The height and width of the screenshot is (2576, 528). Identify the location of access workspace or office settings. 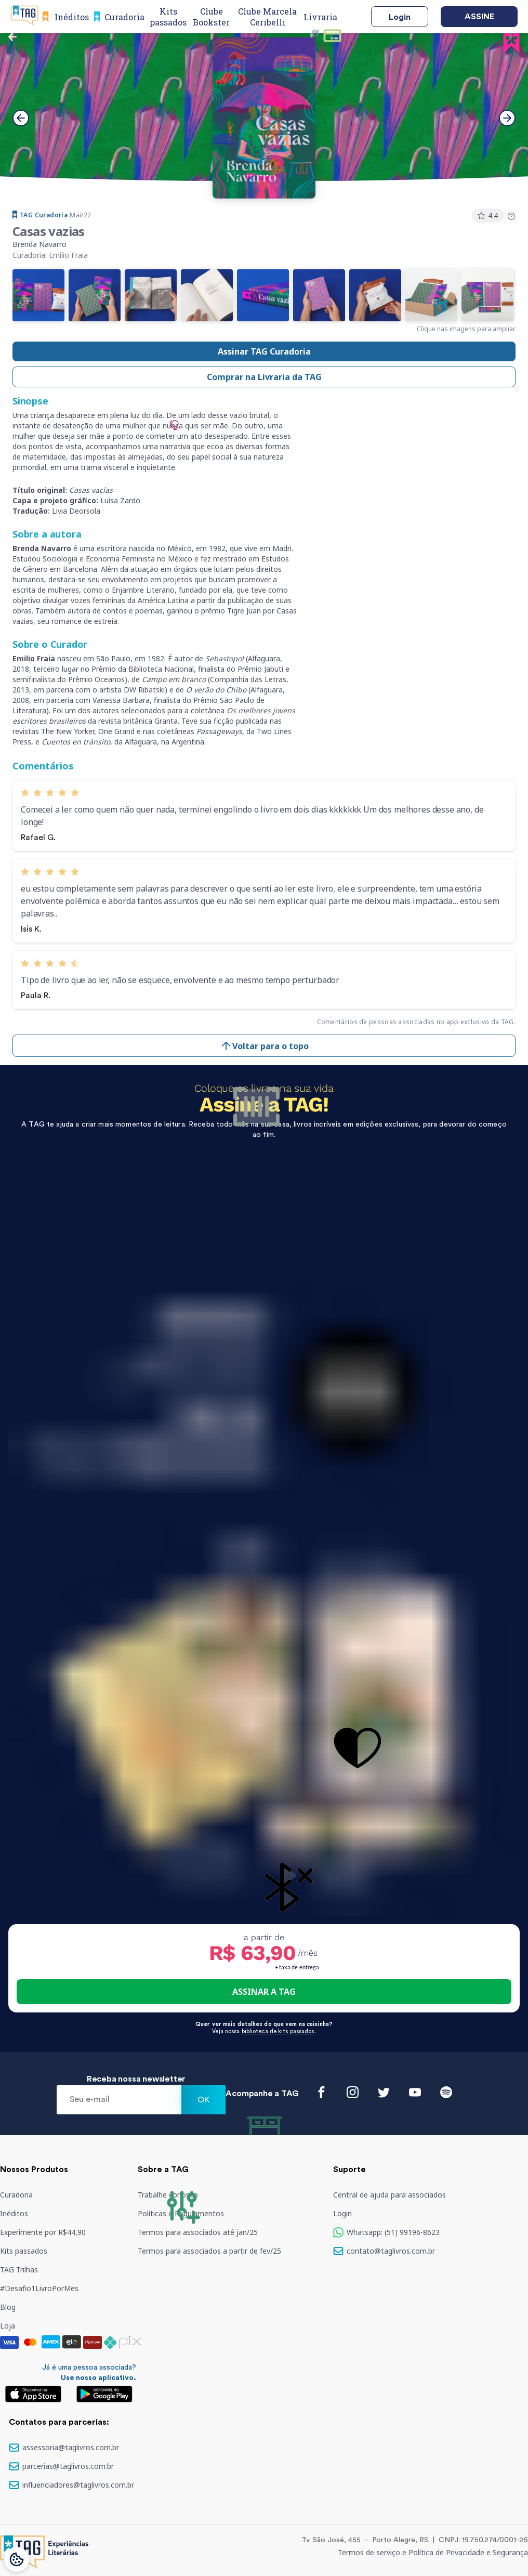
(265, 2125).